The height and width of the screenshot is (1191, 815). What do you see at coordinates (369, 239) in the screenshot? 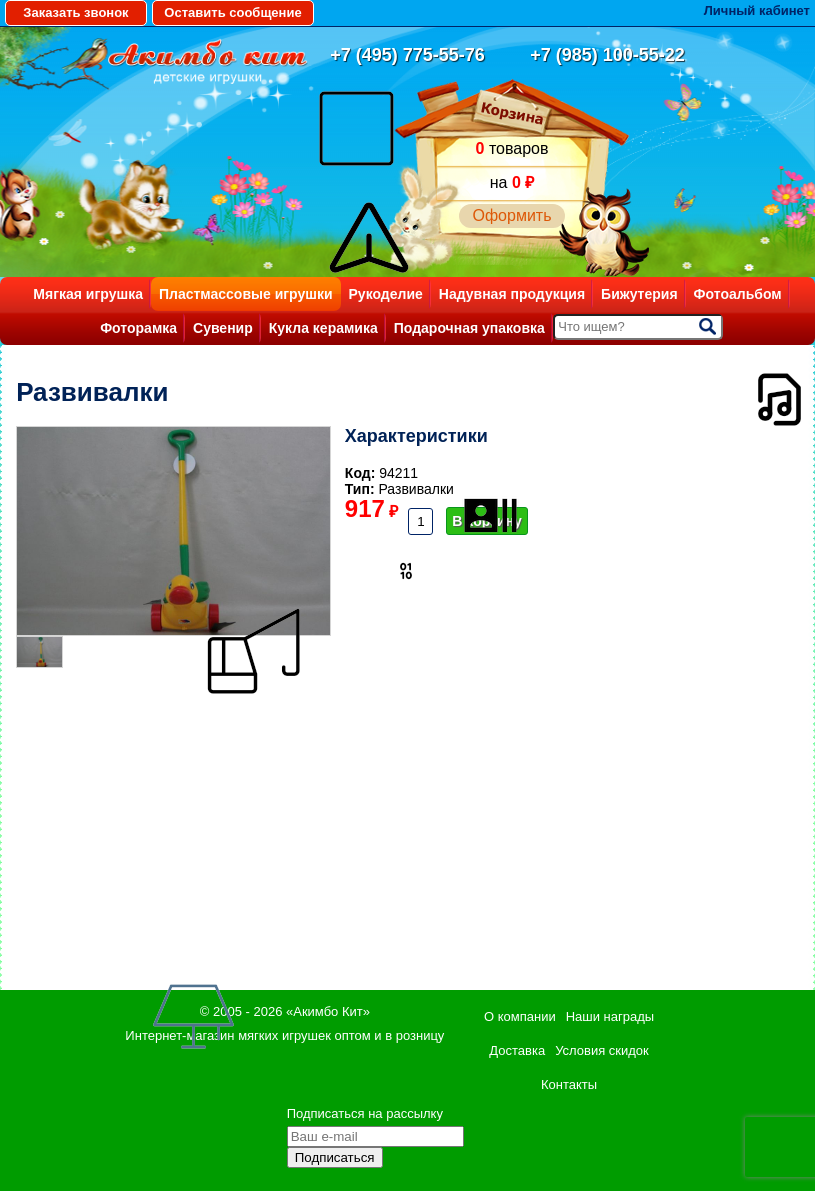
I see `send a message or email` at bounding box center [369, 239].